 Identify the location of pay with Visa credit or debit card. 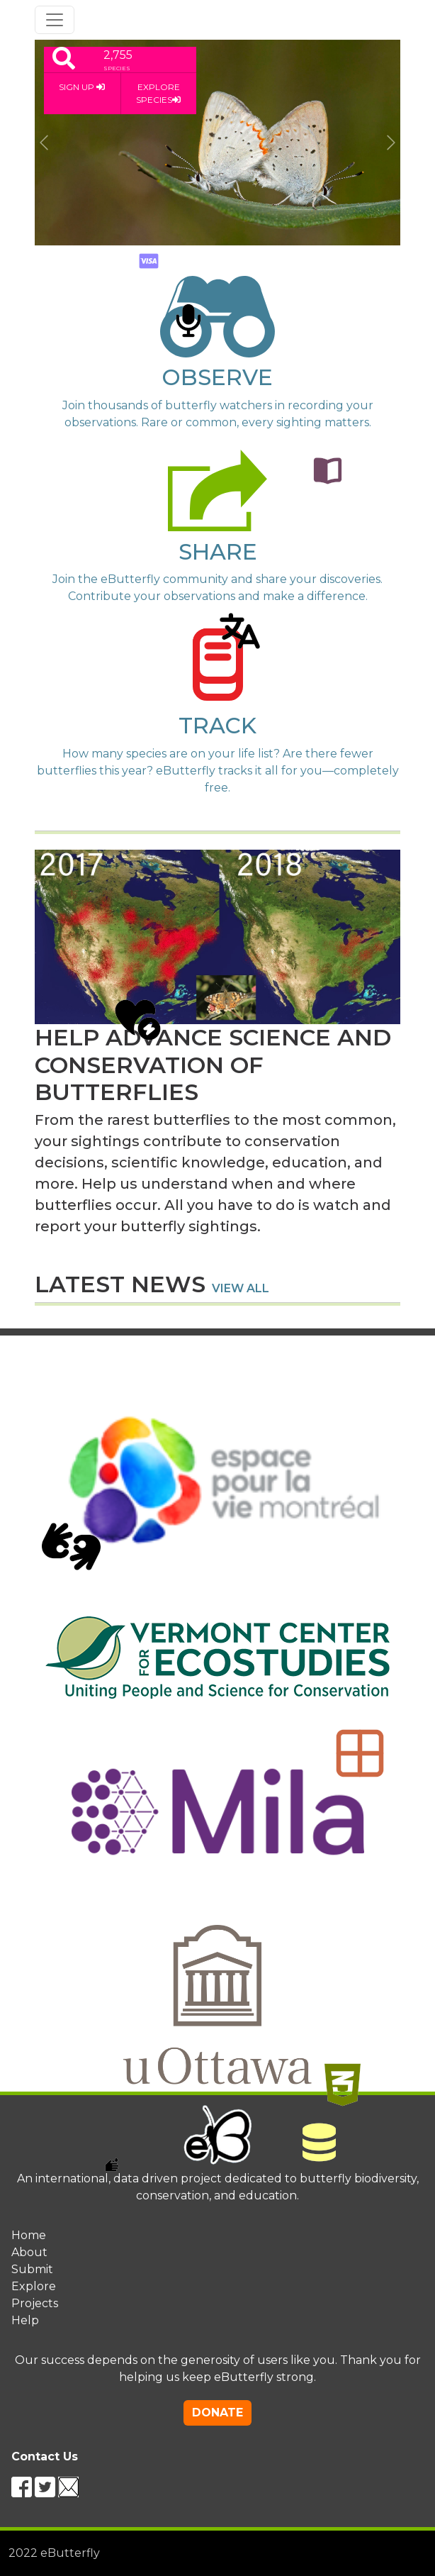
(149, 261).